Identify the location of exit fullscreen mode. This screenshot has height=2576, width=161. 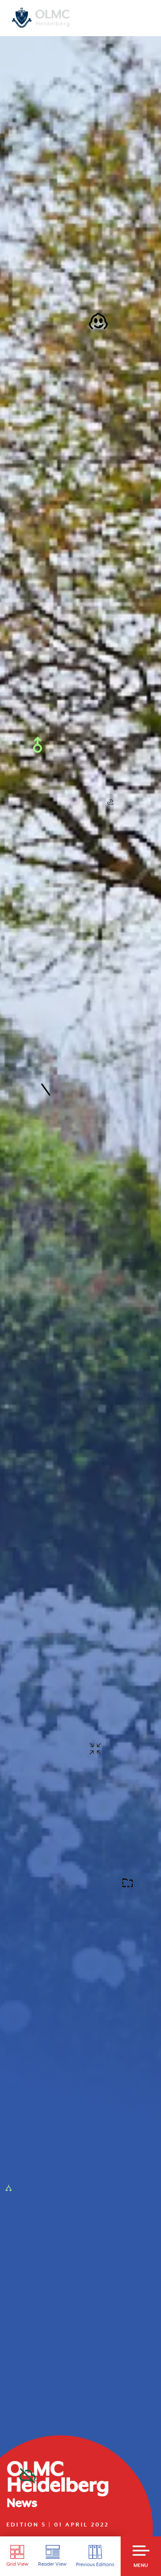
(95, 1749).